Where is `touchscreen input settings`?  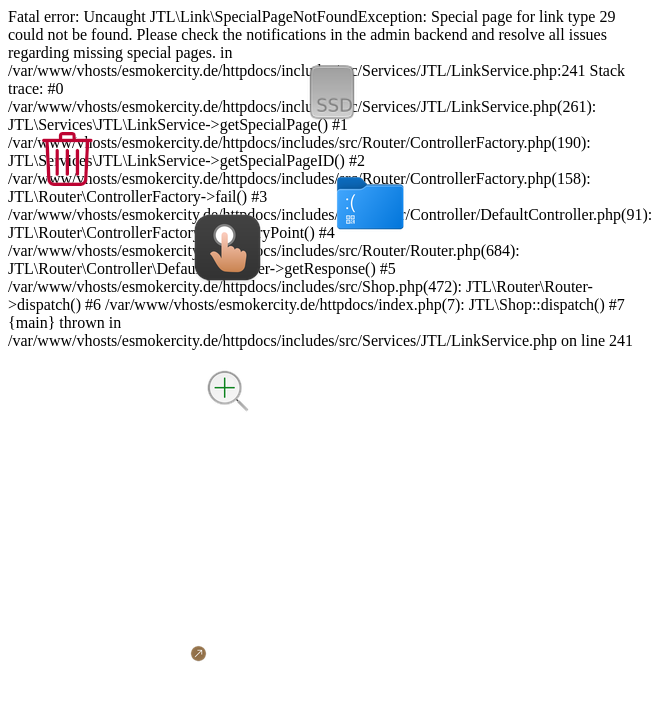 touchscreen input settings is located at coordinates (227, 247).